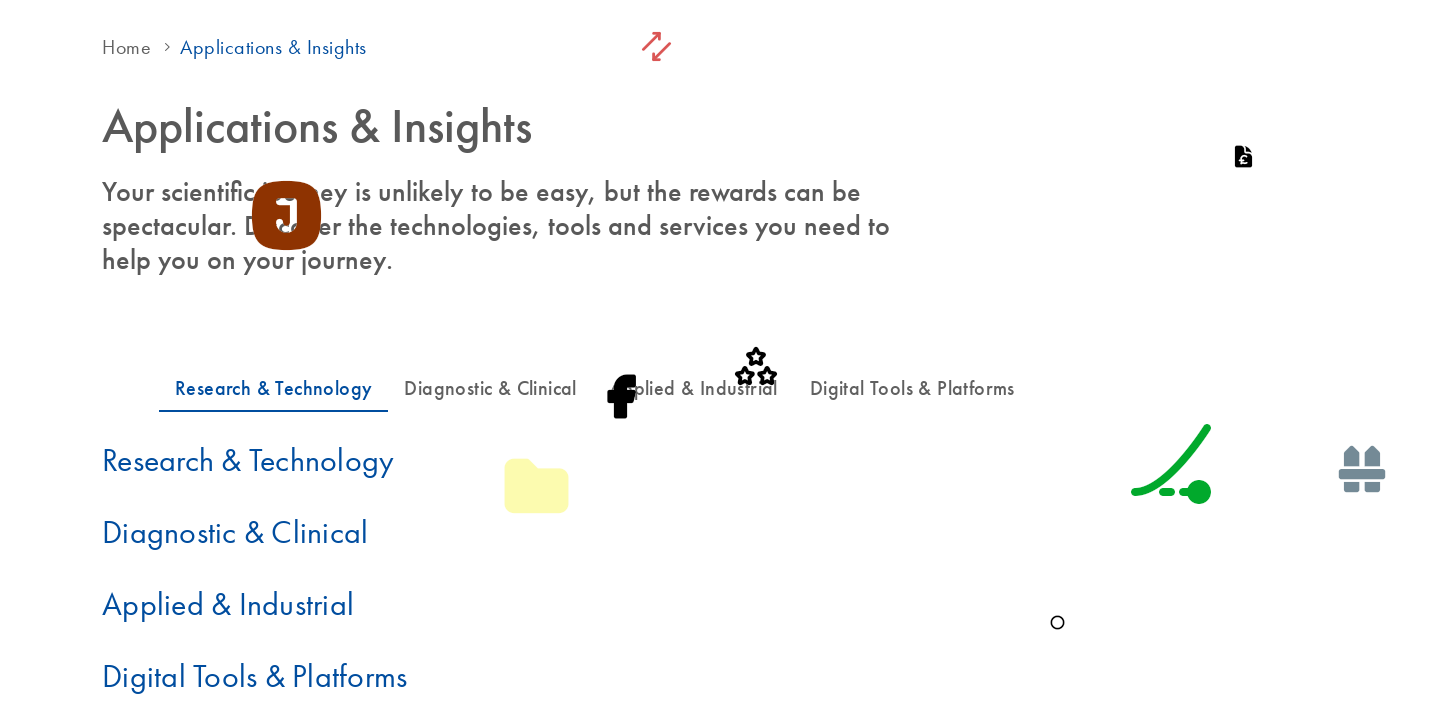 The image size is (1440, 725). I want to click on open file folder, so click(536, 487).